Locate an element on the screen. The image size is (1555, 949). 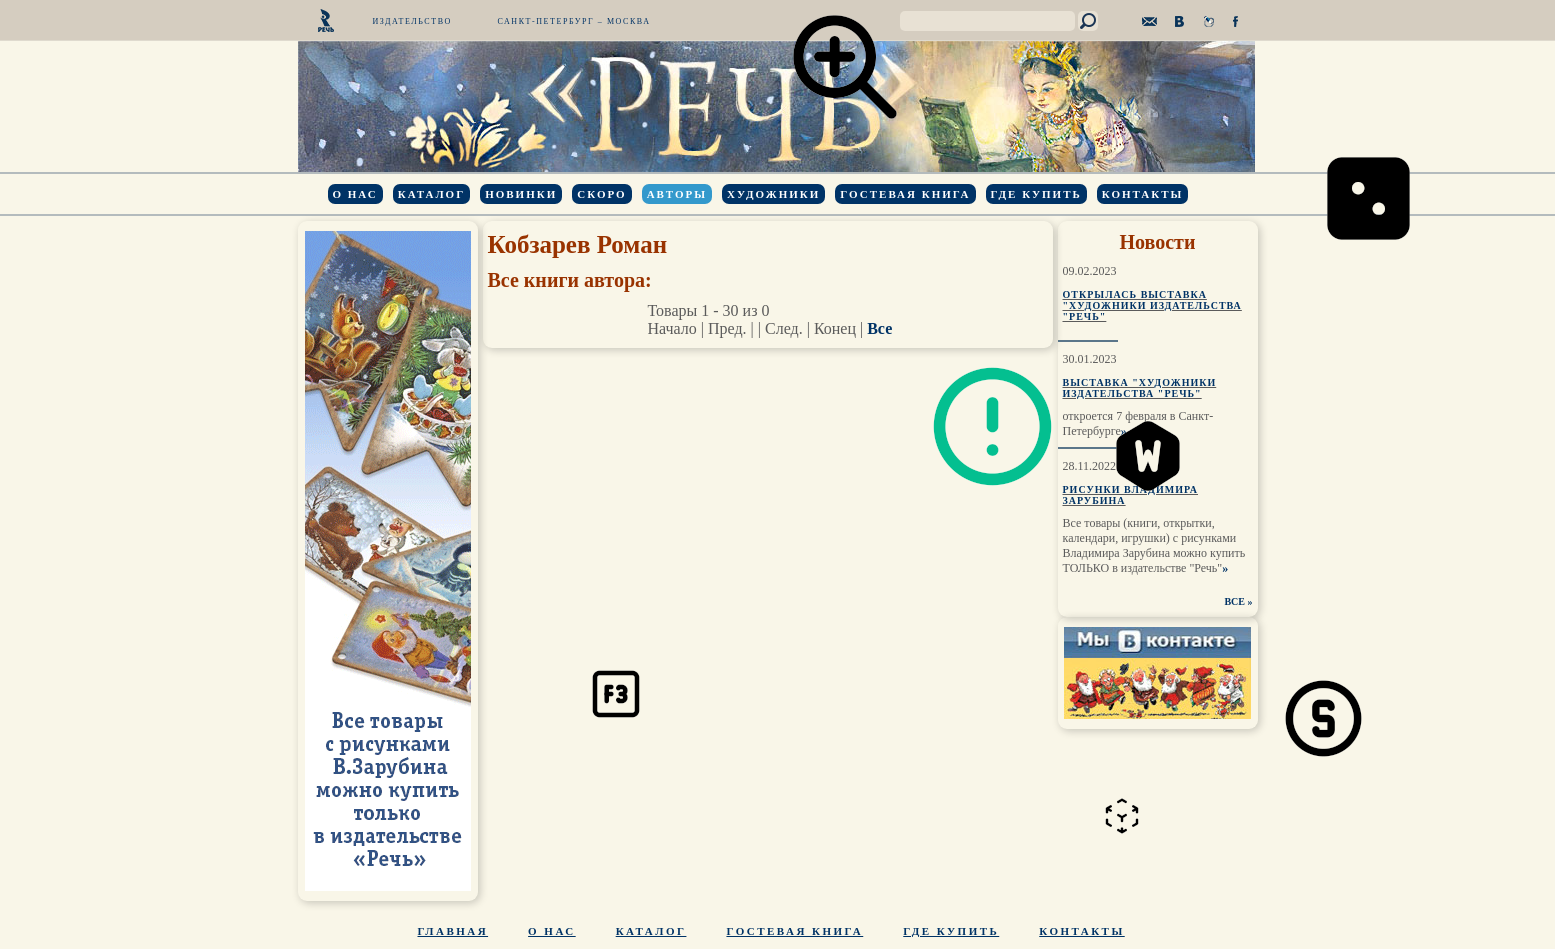
indicates a warning or alert requiring attention is located at coordinates (992, 426).